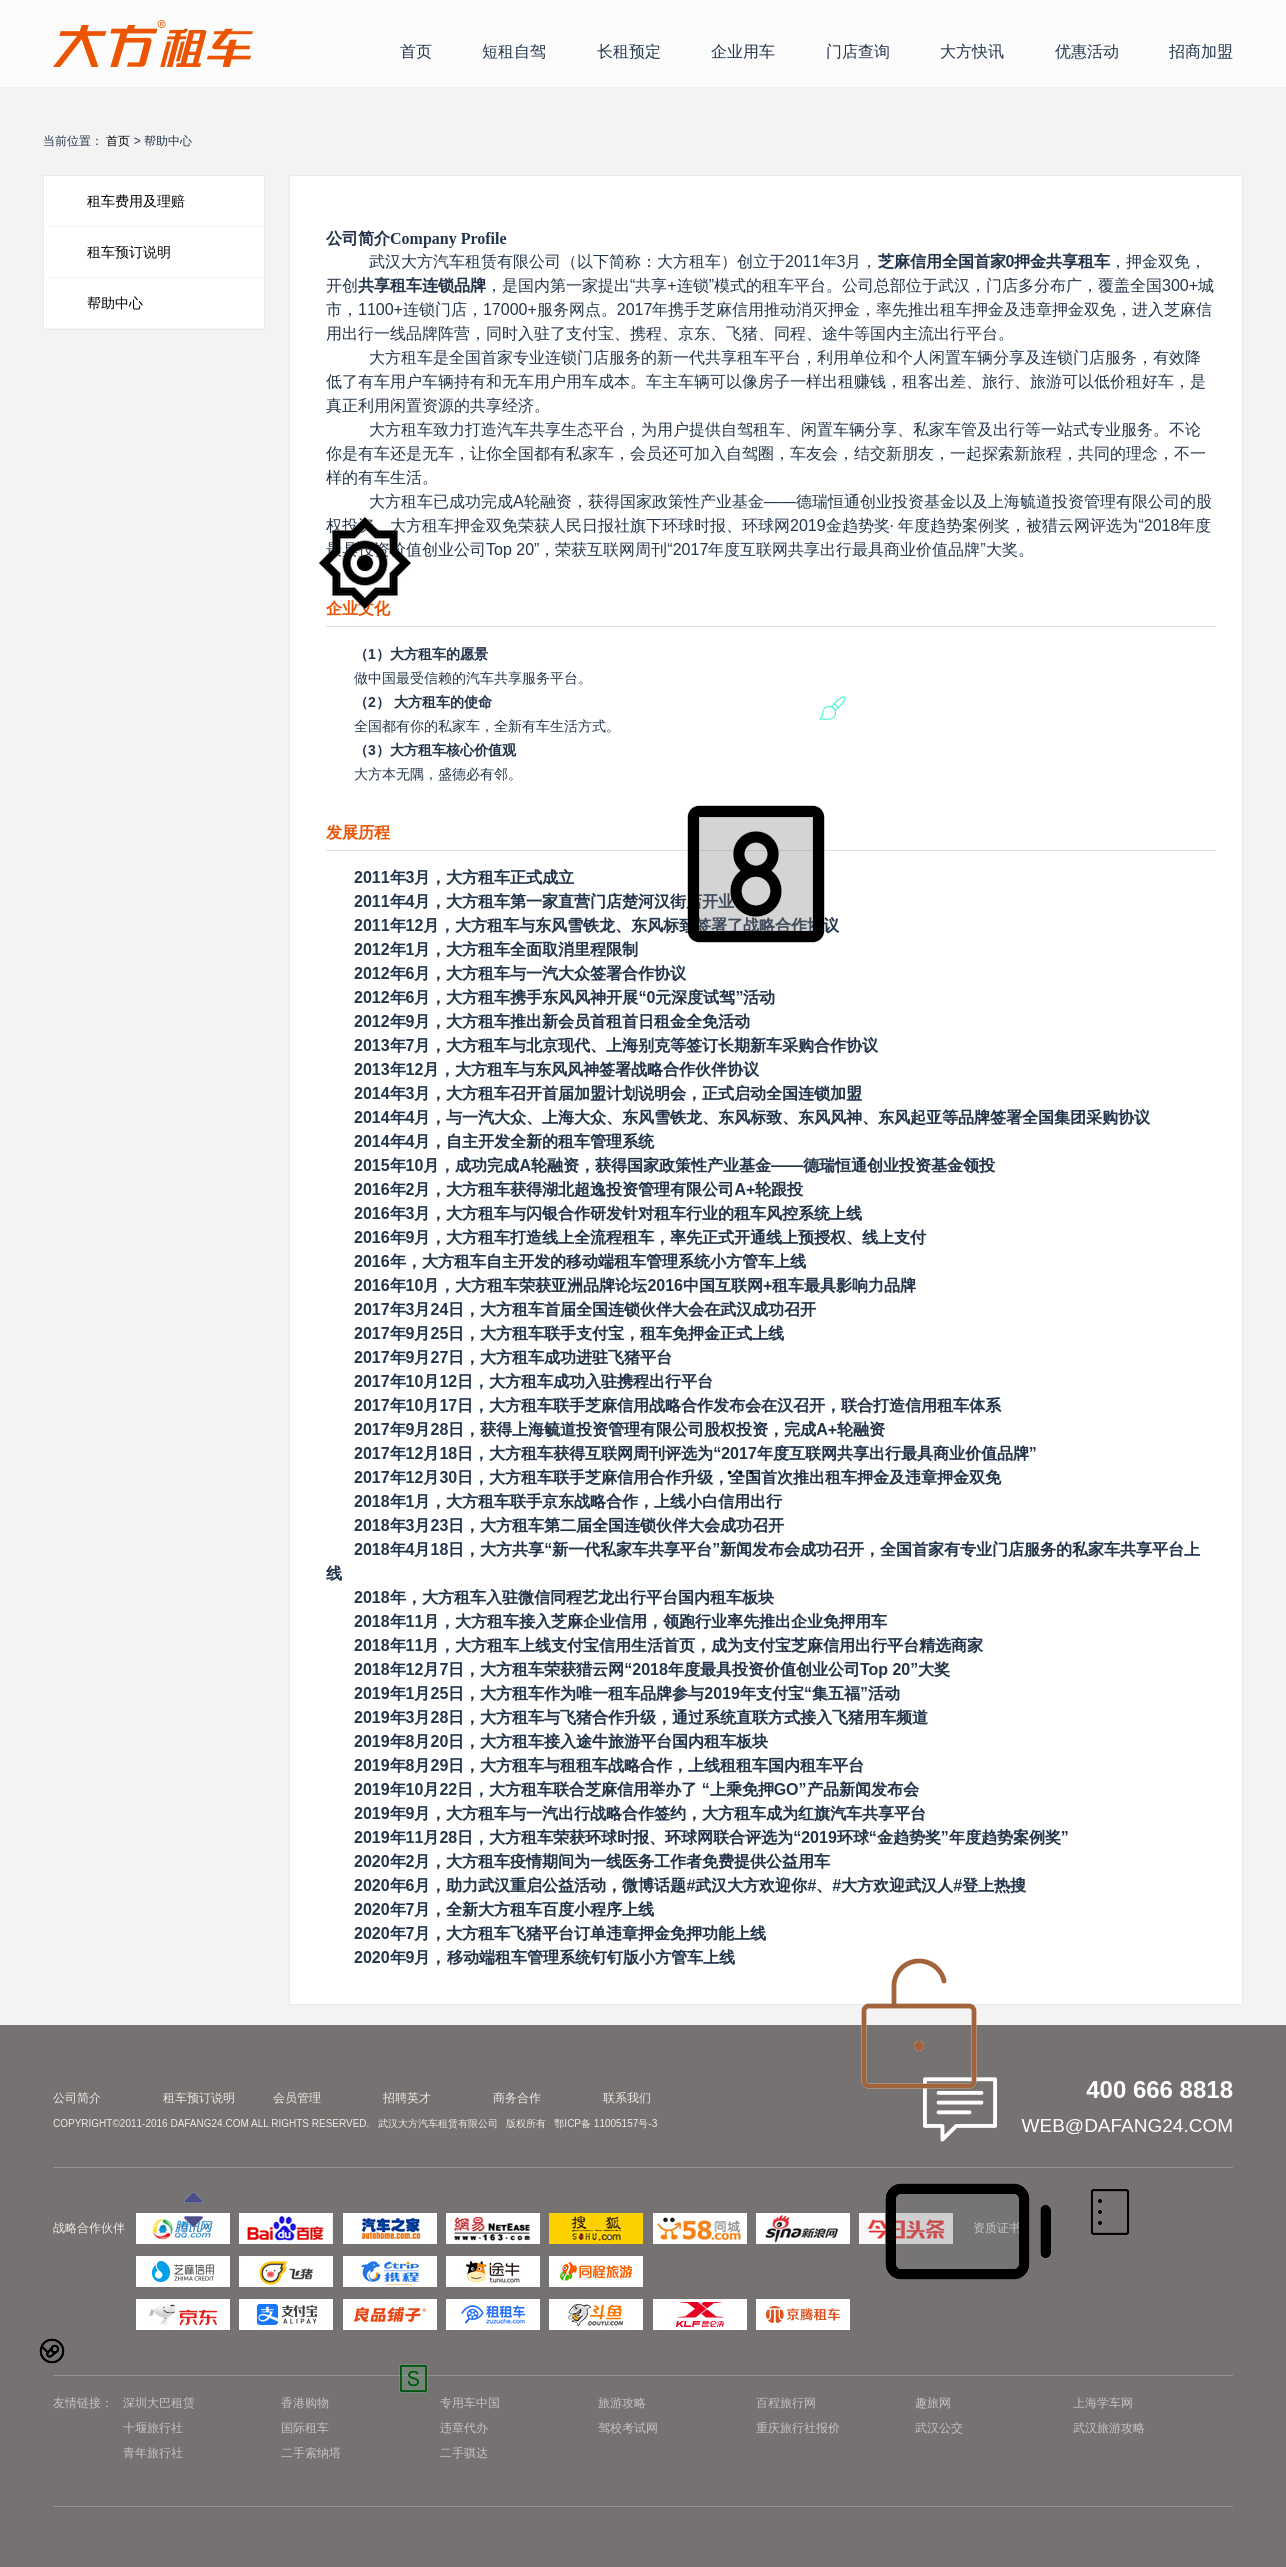 The height and width of the screenshot is (2567, 1286). I want to click on adjust screen brightness, so click(365, 563).